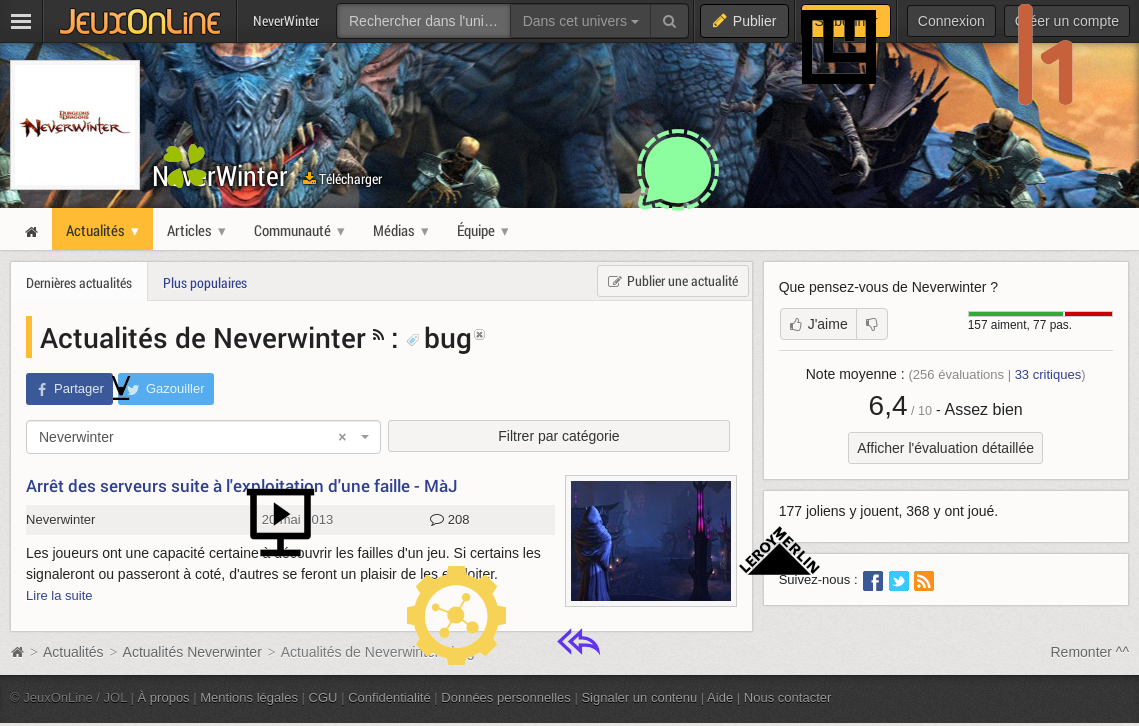  Describe the element at coordinates (121, 388) in the screenshot. I see `visit viblo platform` at that location.